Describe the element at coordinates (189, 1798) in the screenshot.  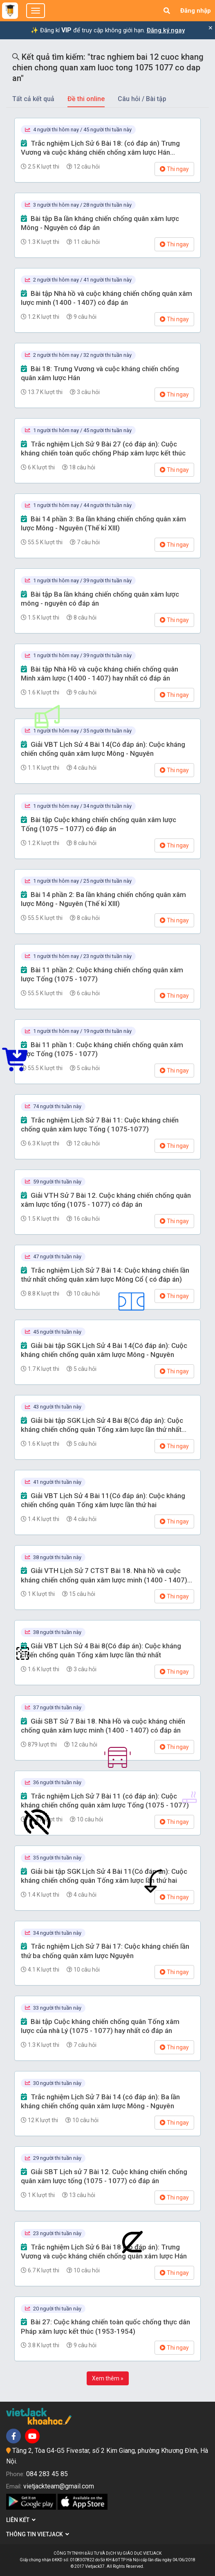
I see `indicates a designated smoking area` at that location.